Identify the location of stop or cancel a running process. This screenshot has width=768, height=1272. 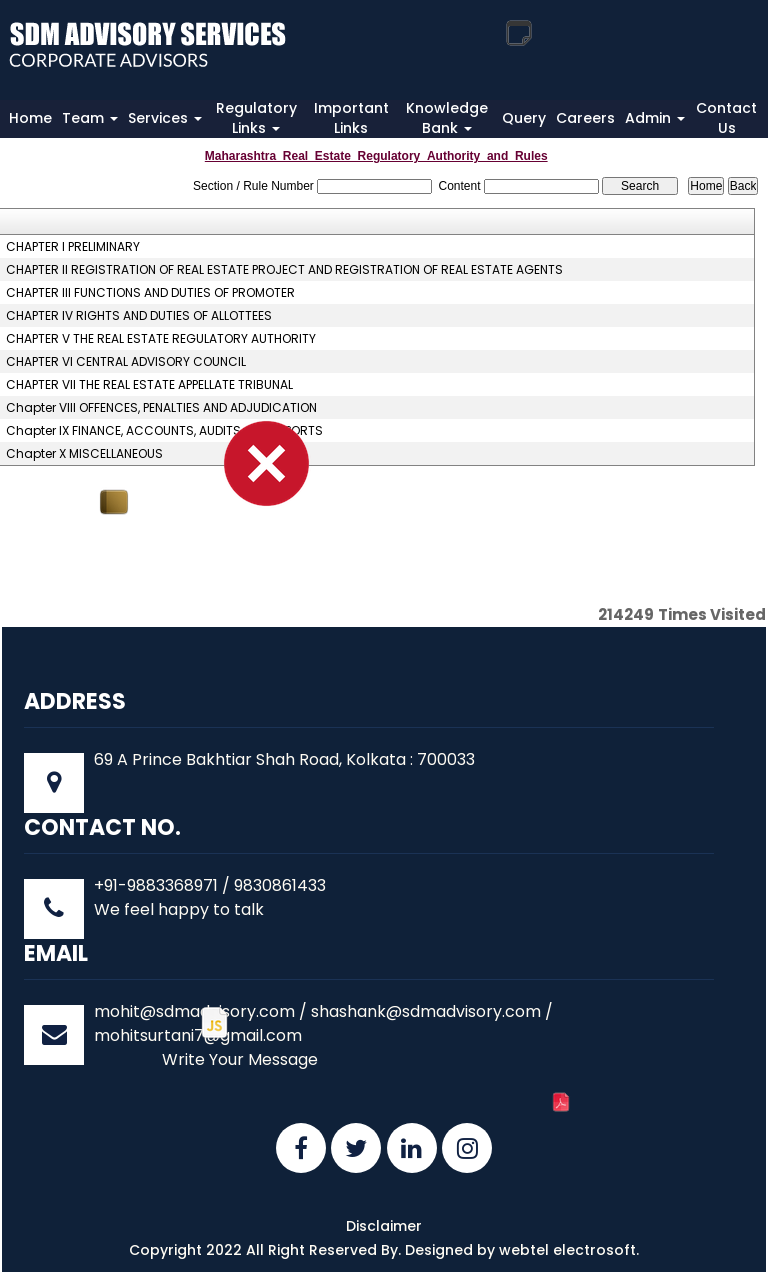
(266, 463).